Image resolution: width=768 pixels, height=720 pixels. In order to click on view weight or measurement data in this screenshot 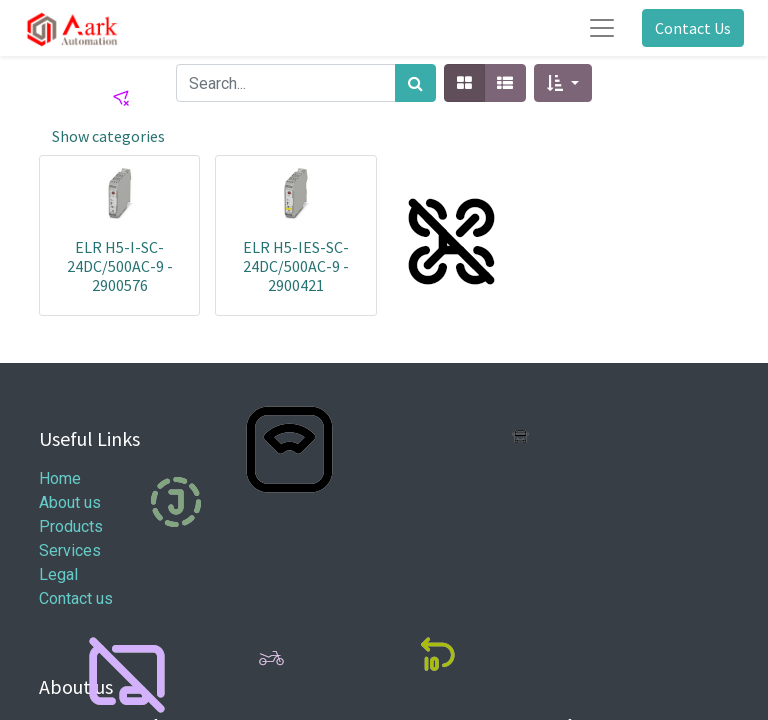, I will do `click(289, 449)`.